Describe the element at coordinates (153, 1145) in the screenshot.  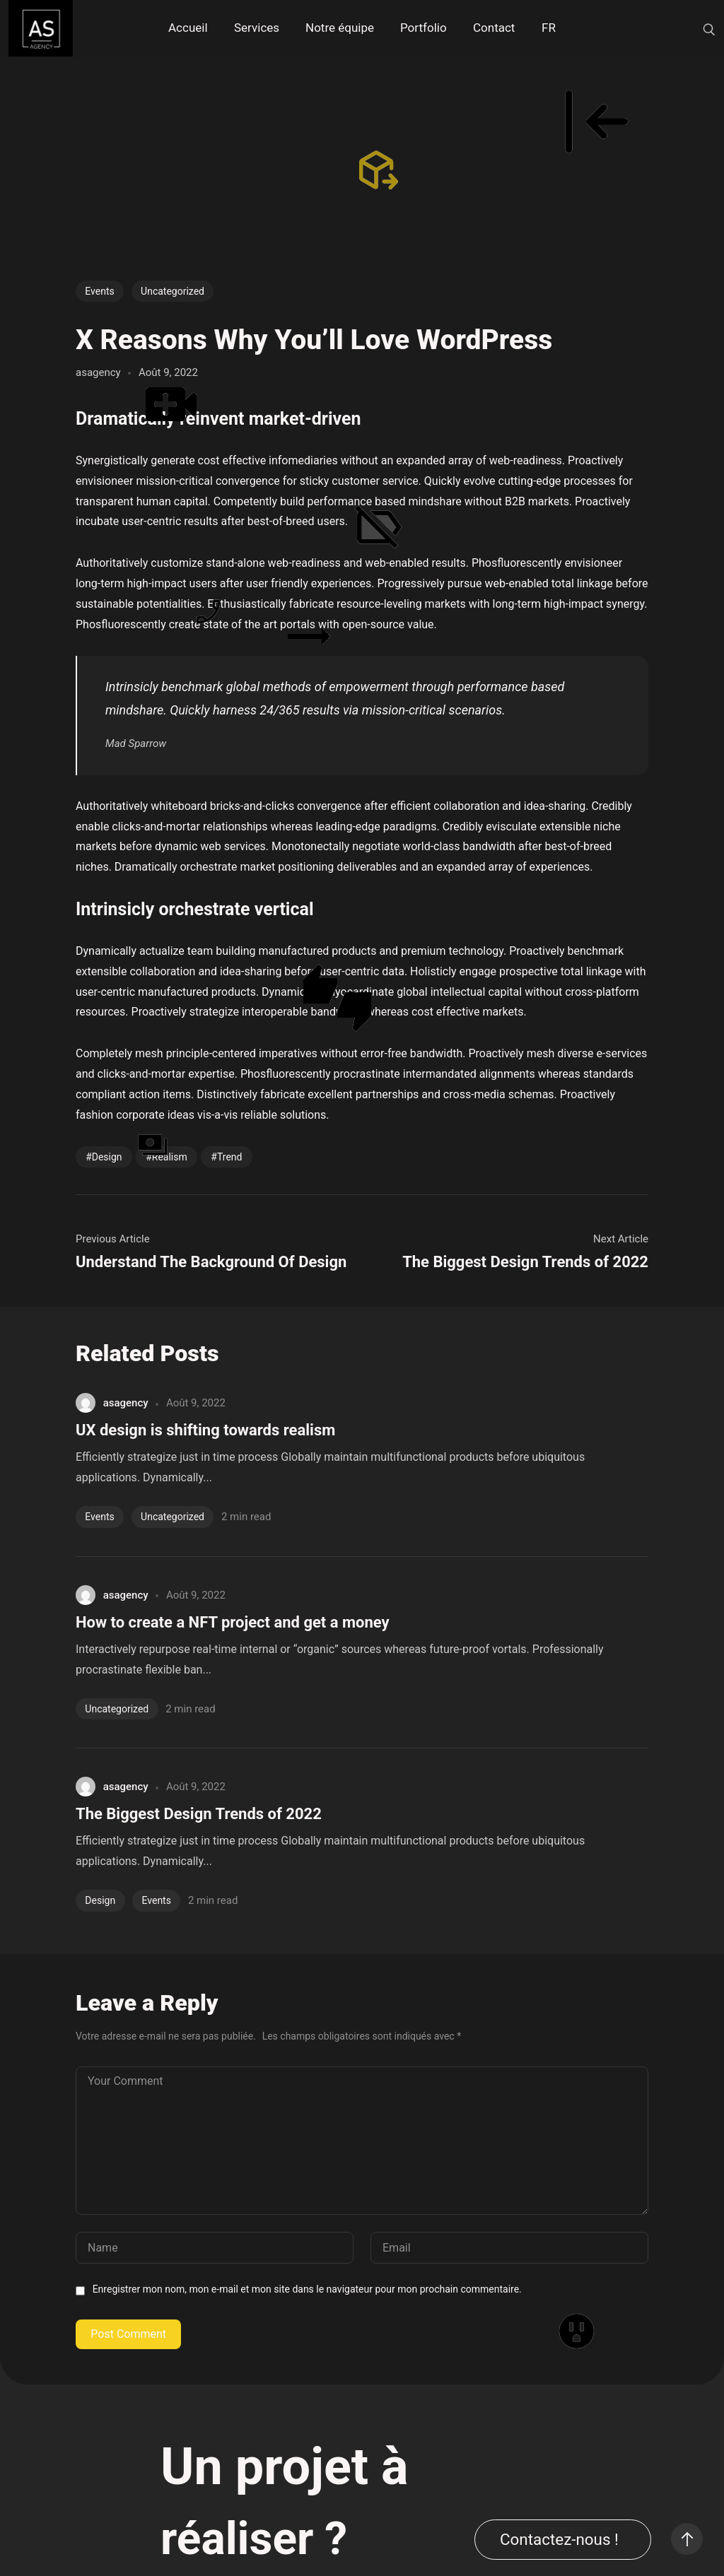
I see `access payment methods` at that location.